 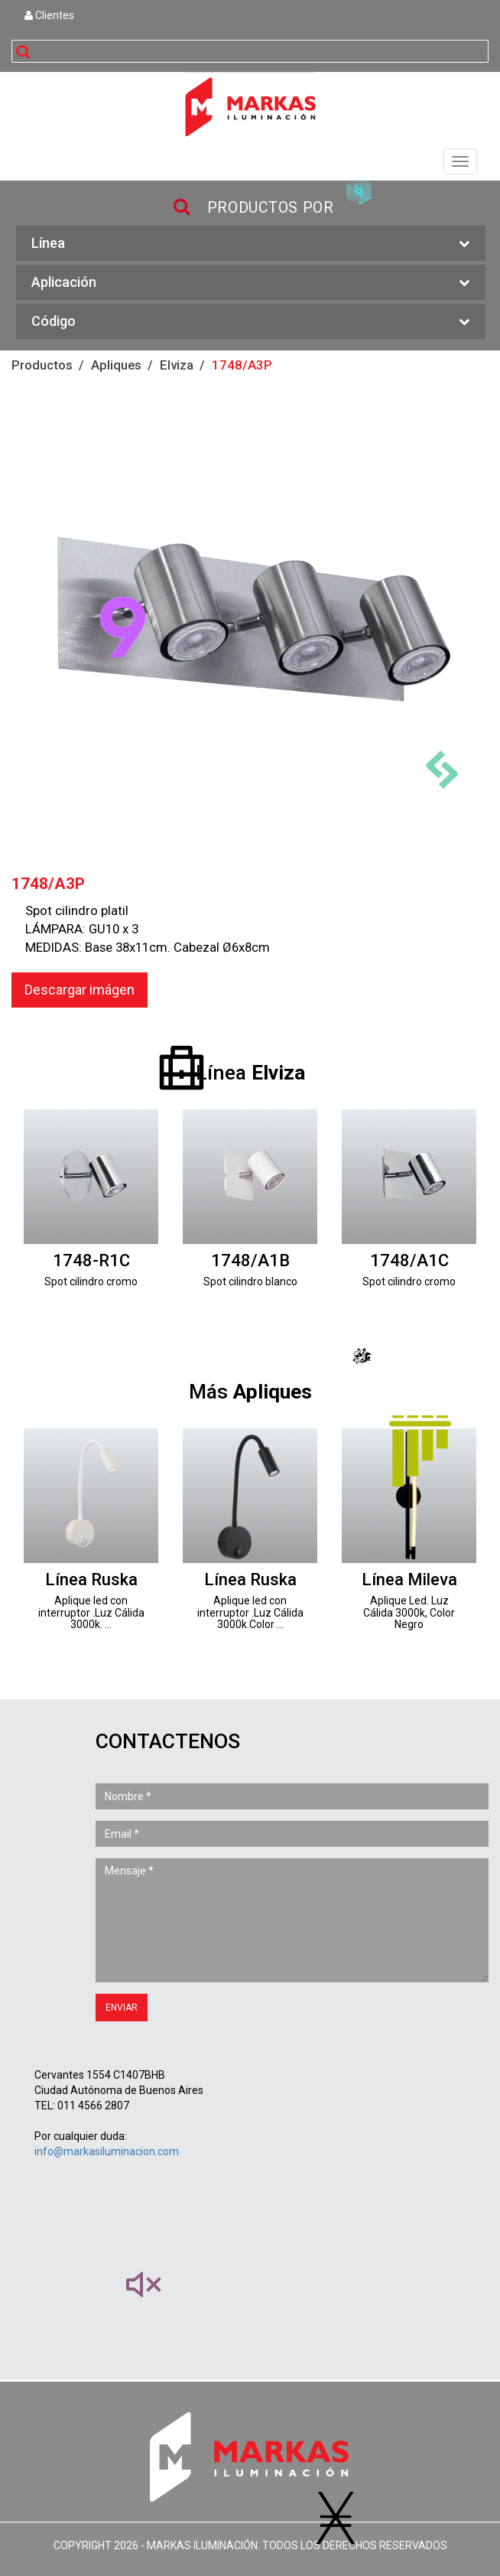 I want to click on pytest testing framework logo, so click(x=420, y=1451).